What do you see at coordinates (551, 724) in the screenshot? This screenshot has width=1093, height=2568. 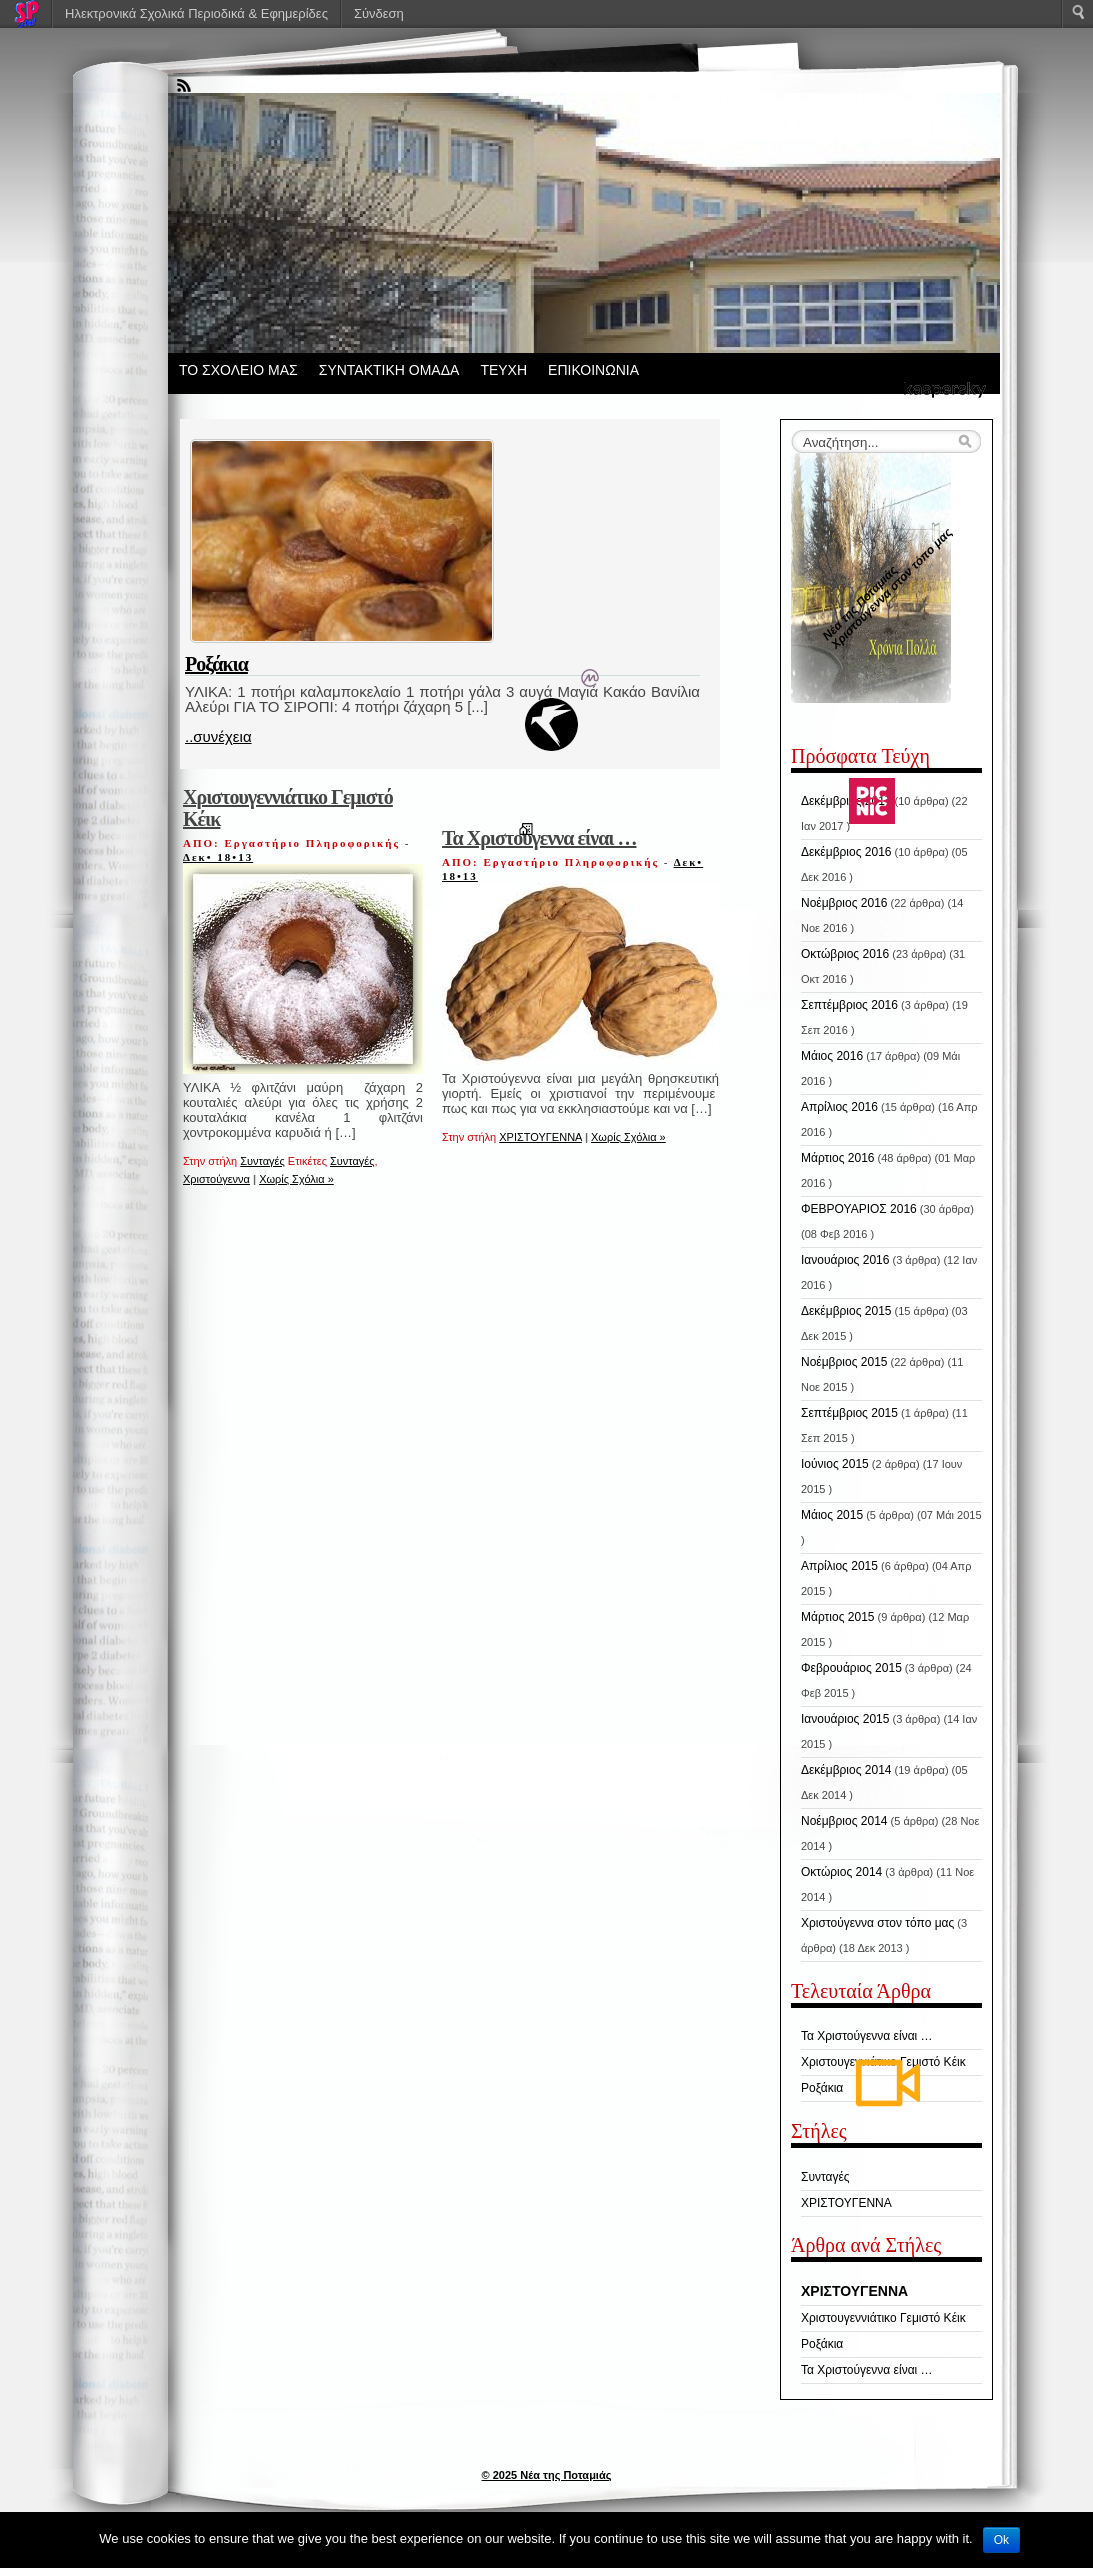 I see `parrot security os logo` at bounding box center [551, 724].